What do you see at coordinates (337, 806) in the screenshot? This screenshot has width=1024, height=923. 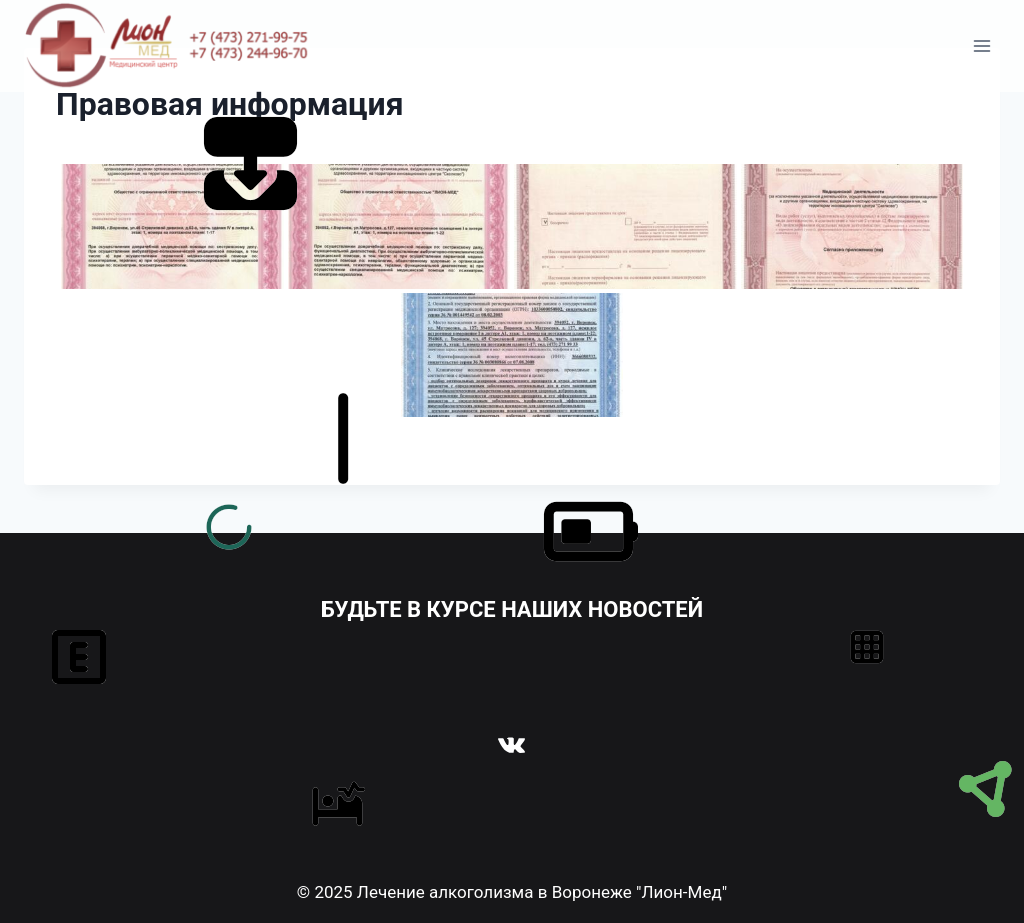 I see `view patient monitoring or hospital bed status` at bounding box center [337, 806].